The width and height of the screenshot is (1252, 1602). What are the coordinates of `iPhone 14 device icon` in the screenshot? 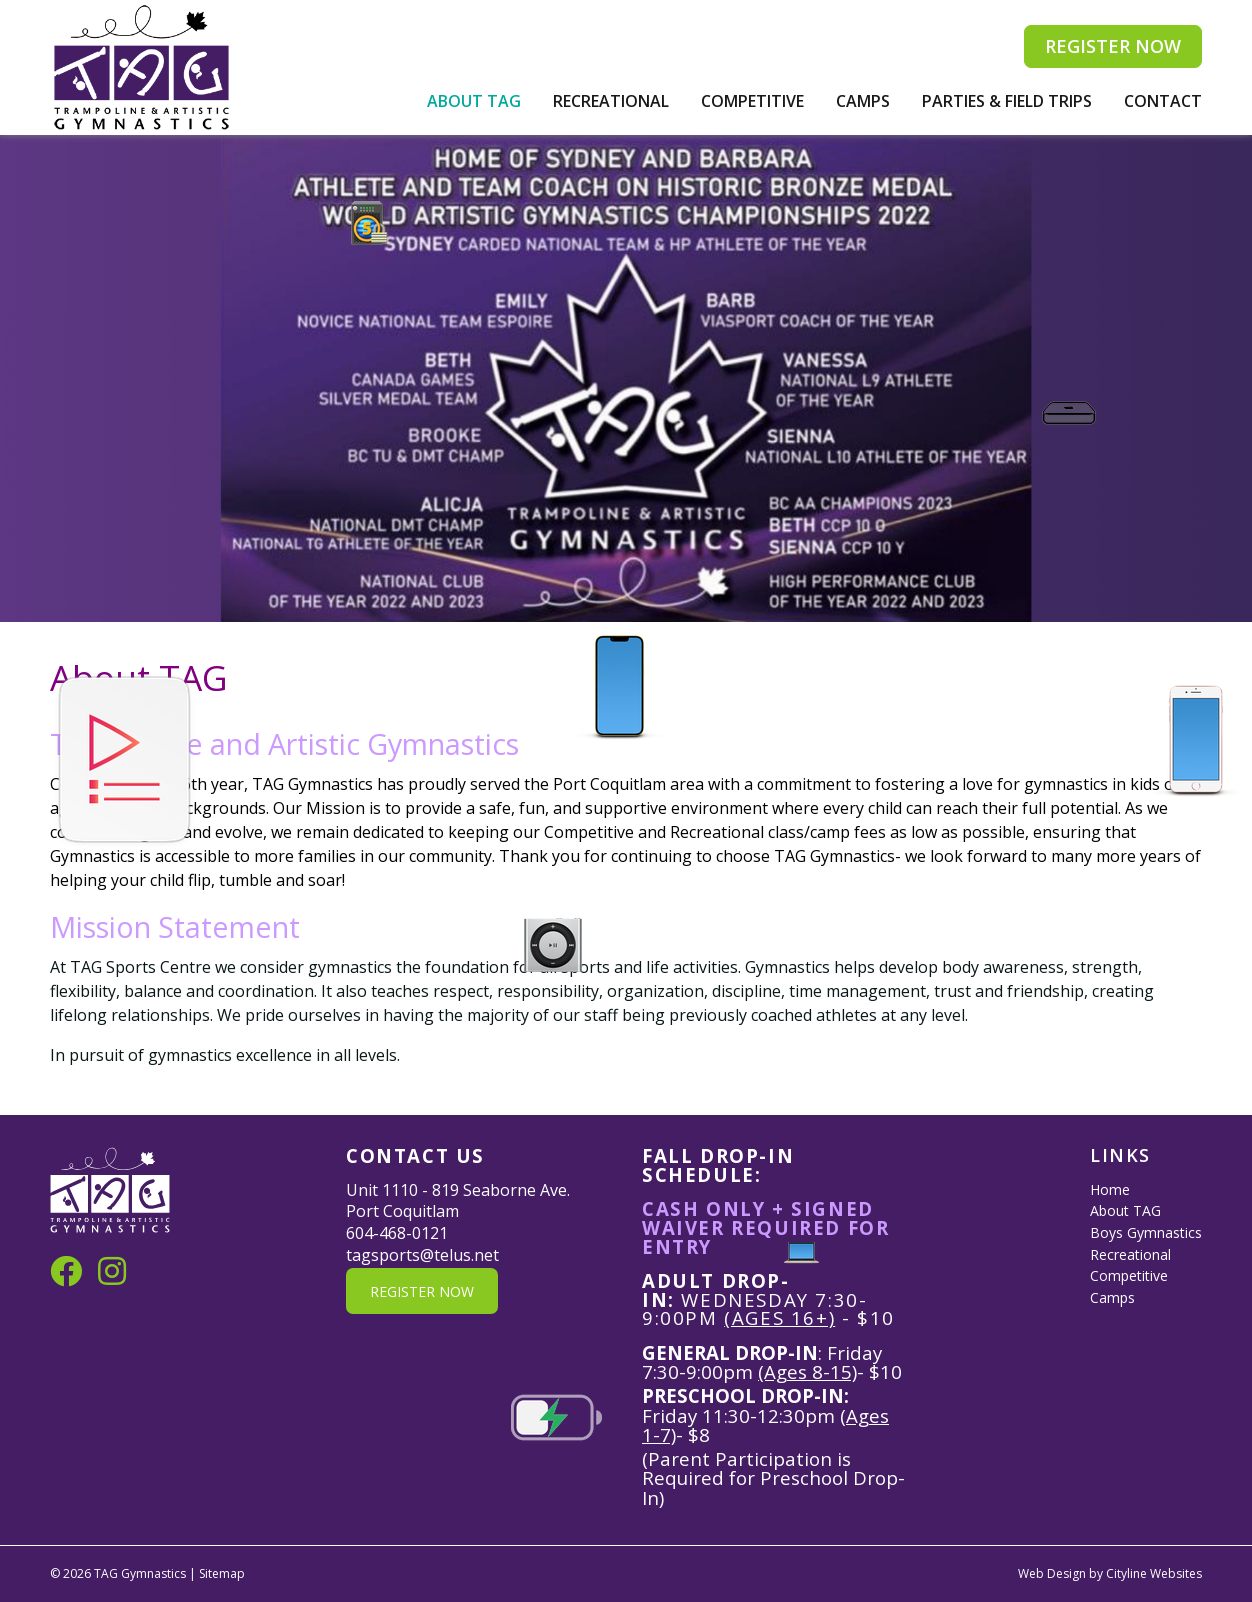 It's located at (619, 687).